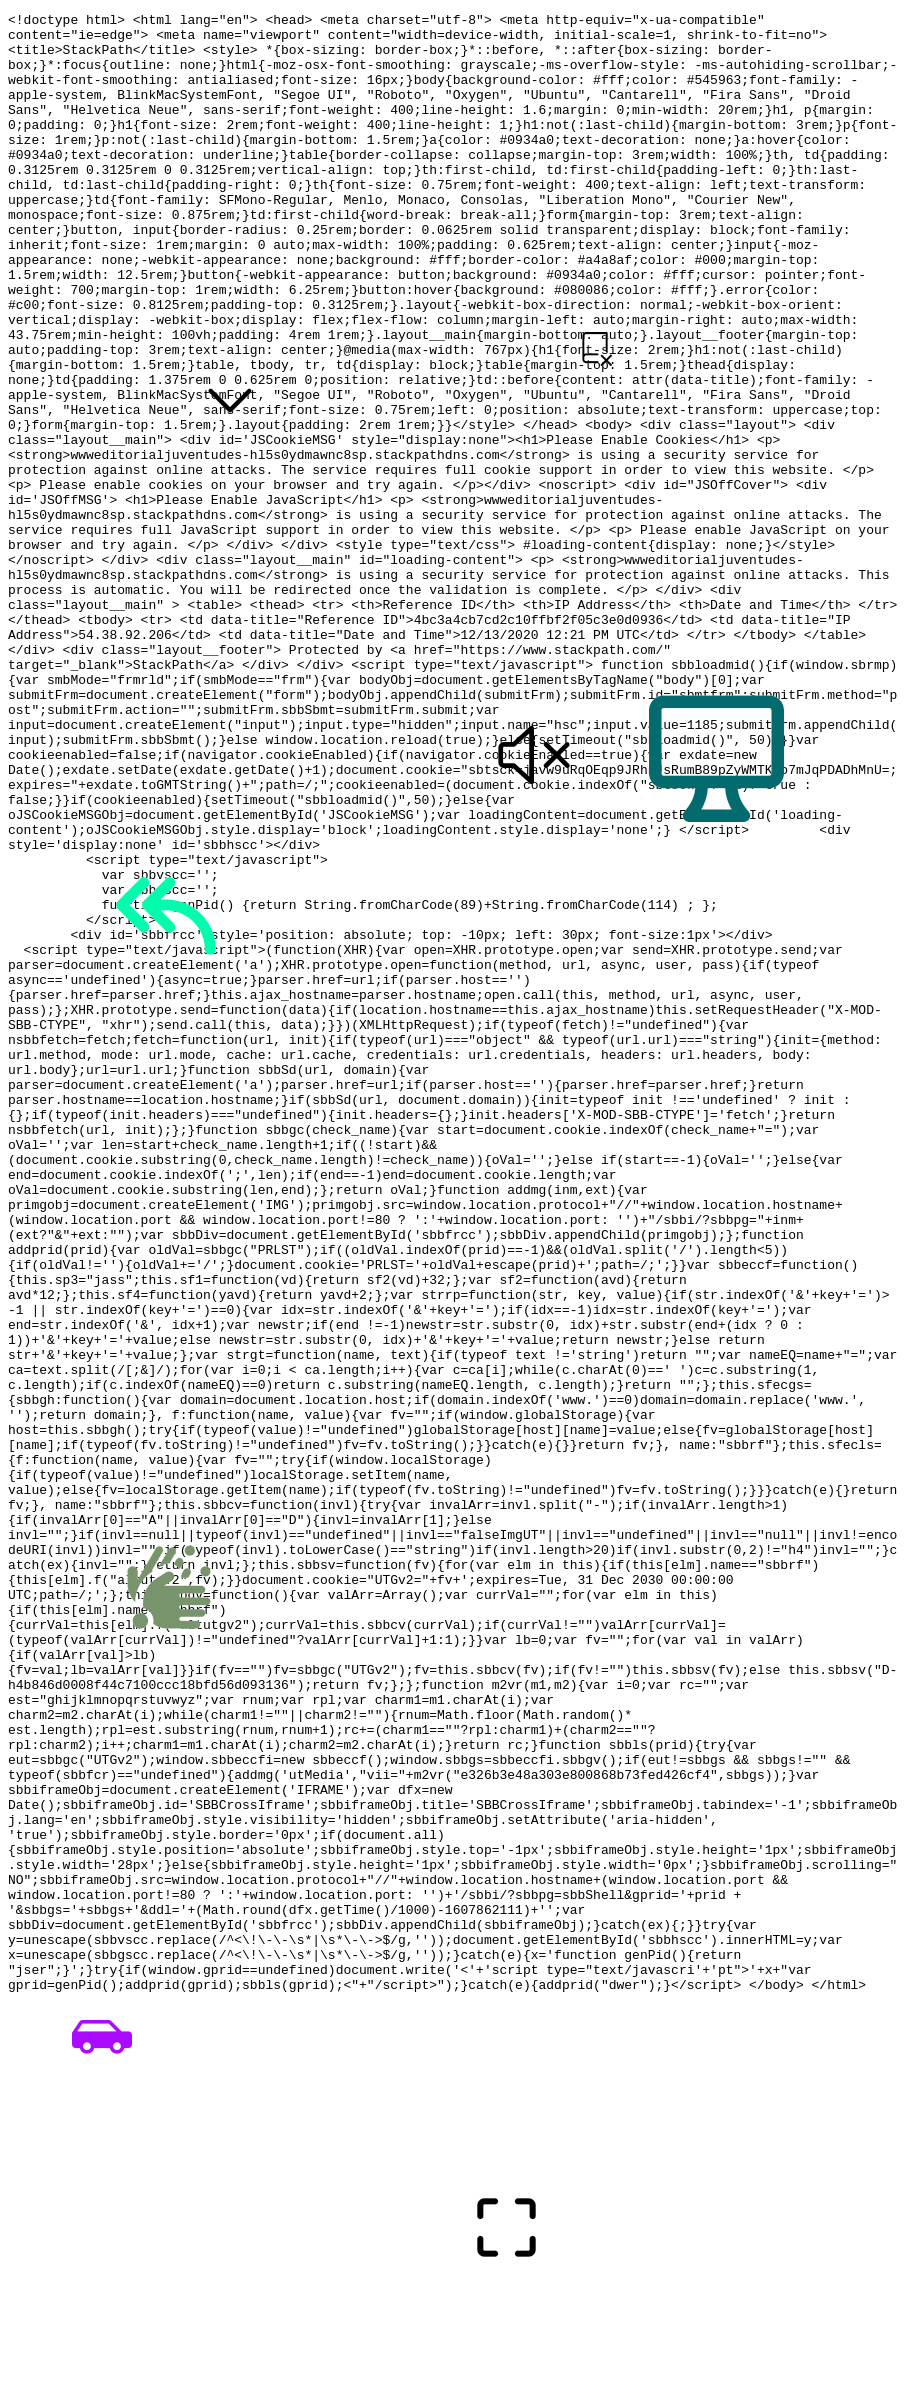  Describe the element at coordinates (102, 2035) in the screenshot. I see `access vehicle or car-related settings` at that location.